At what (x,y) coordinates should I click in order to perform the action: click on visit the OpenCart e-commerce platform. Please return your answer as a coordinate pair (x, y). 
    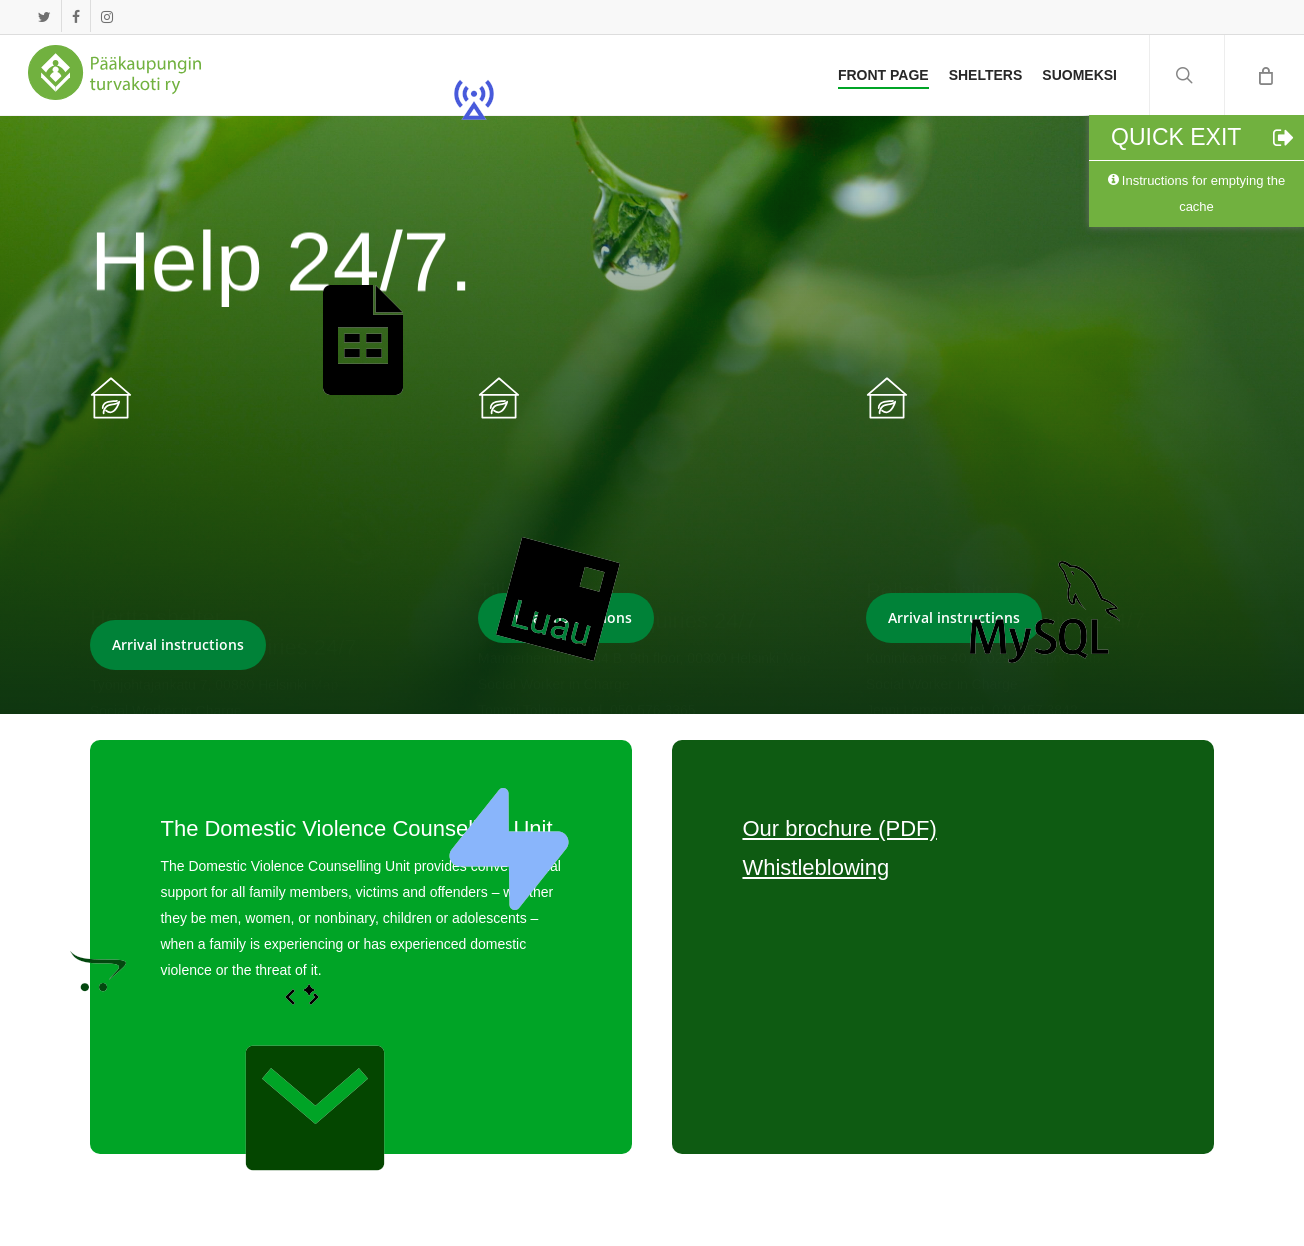
    Looking at the image, I should click on (98, 971).